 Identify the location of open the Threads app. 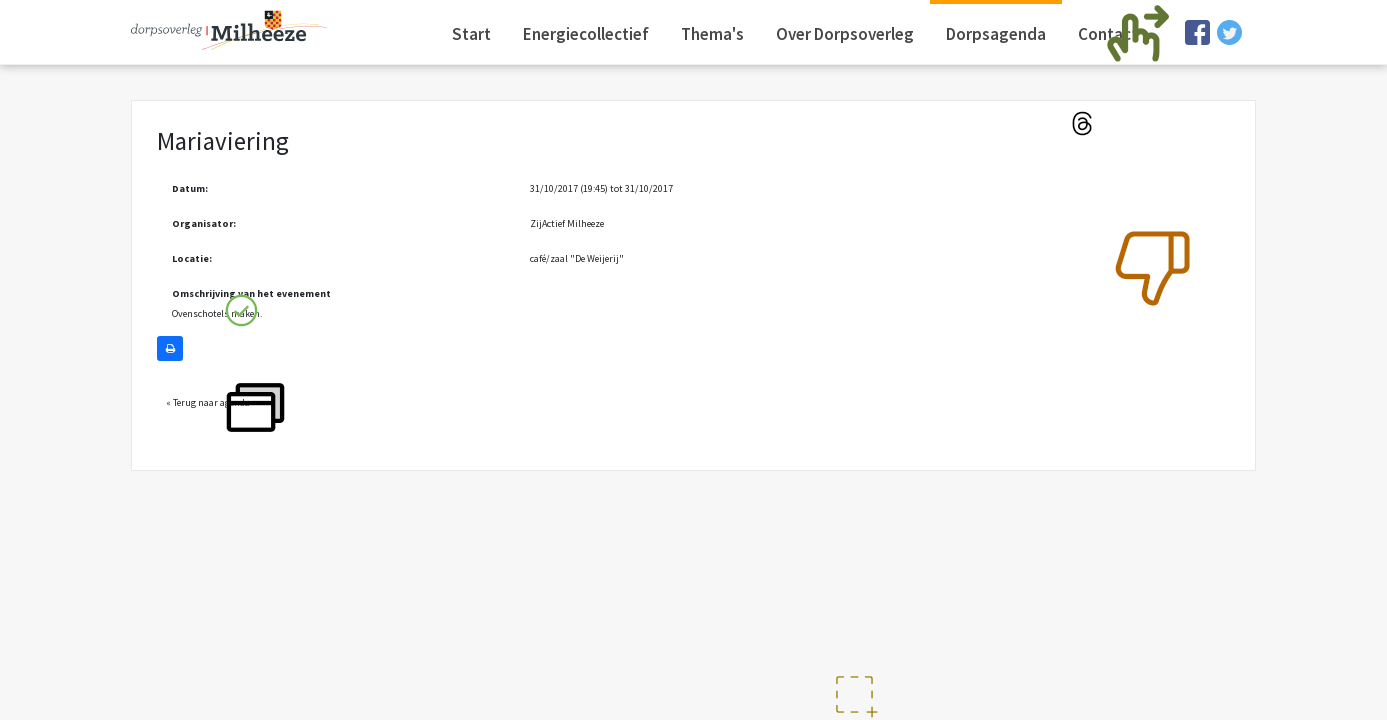
(1082, 123).